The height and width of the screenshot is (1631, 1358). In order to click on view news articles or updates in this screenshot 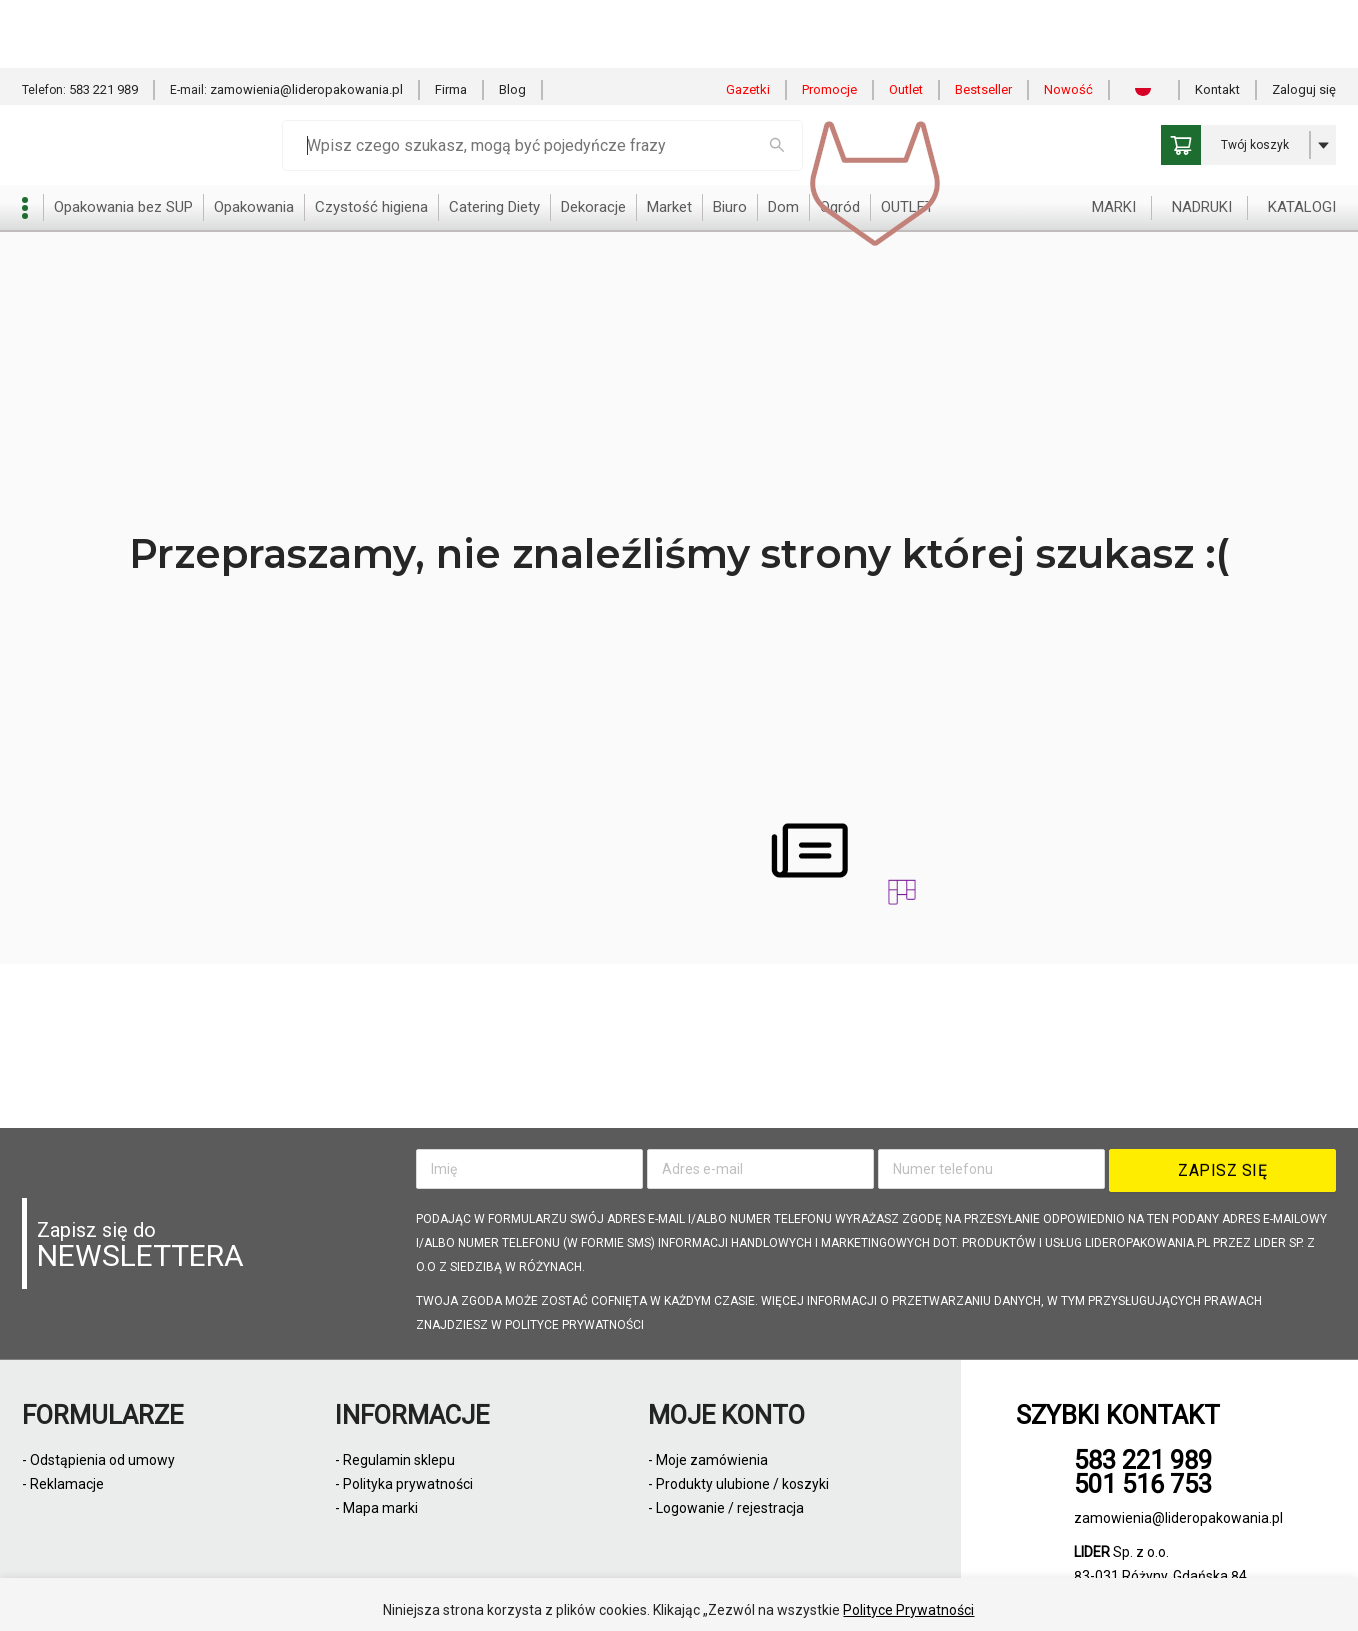, I will do `click(812, 850)`.